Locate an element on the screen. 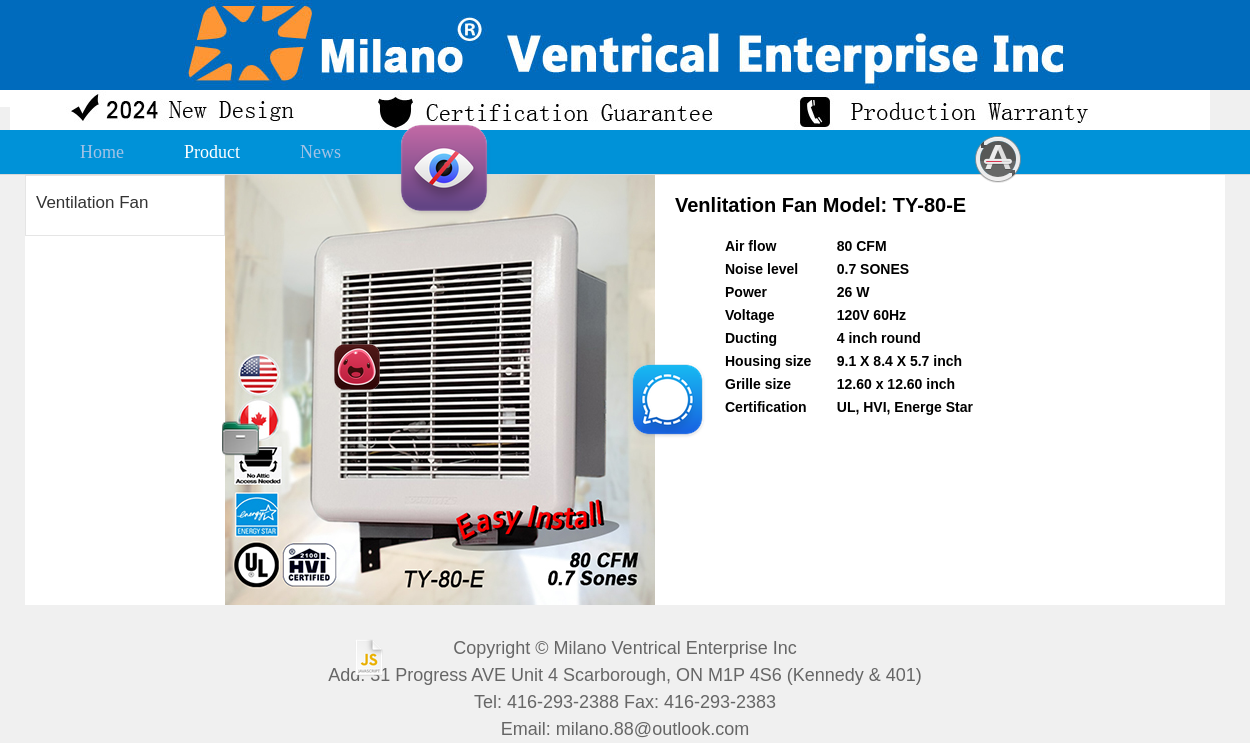  open file manager application is located at coordinates (240, 437).